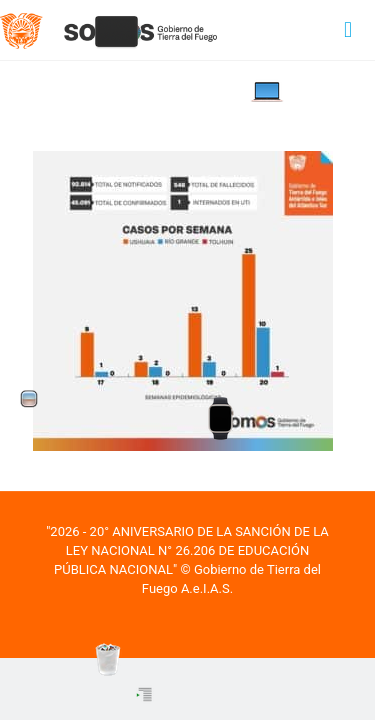  What do you see at coordinates (29, 400) in the screenshot?
I see `access background textures and materials library` at bounding box center [29, 400].